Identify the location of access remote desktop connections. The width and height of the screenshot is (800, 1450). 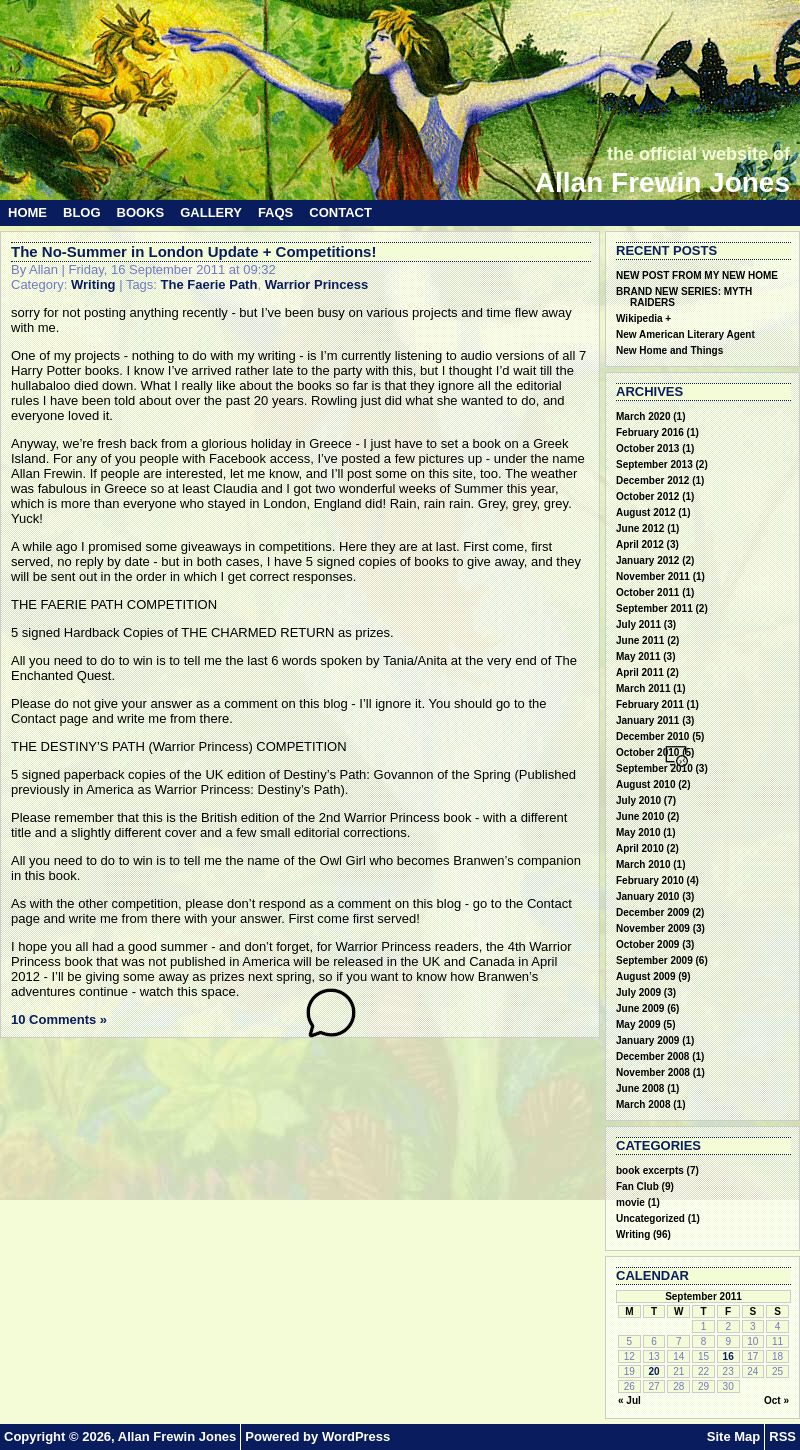
(676, 755).